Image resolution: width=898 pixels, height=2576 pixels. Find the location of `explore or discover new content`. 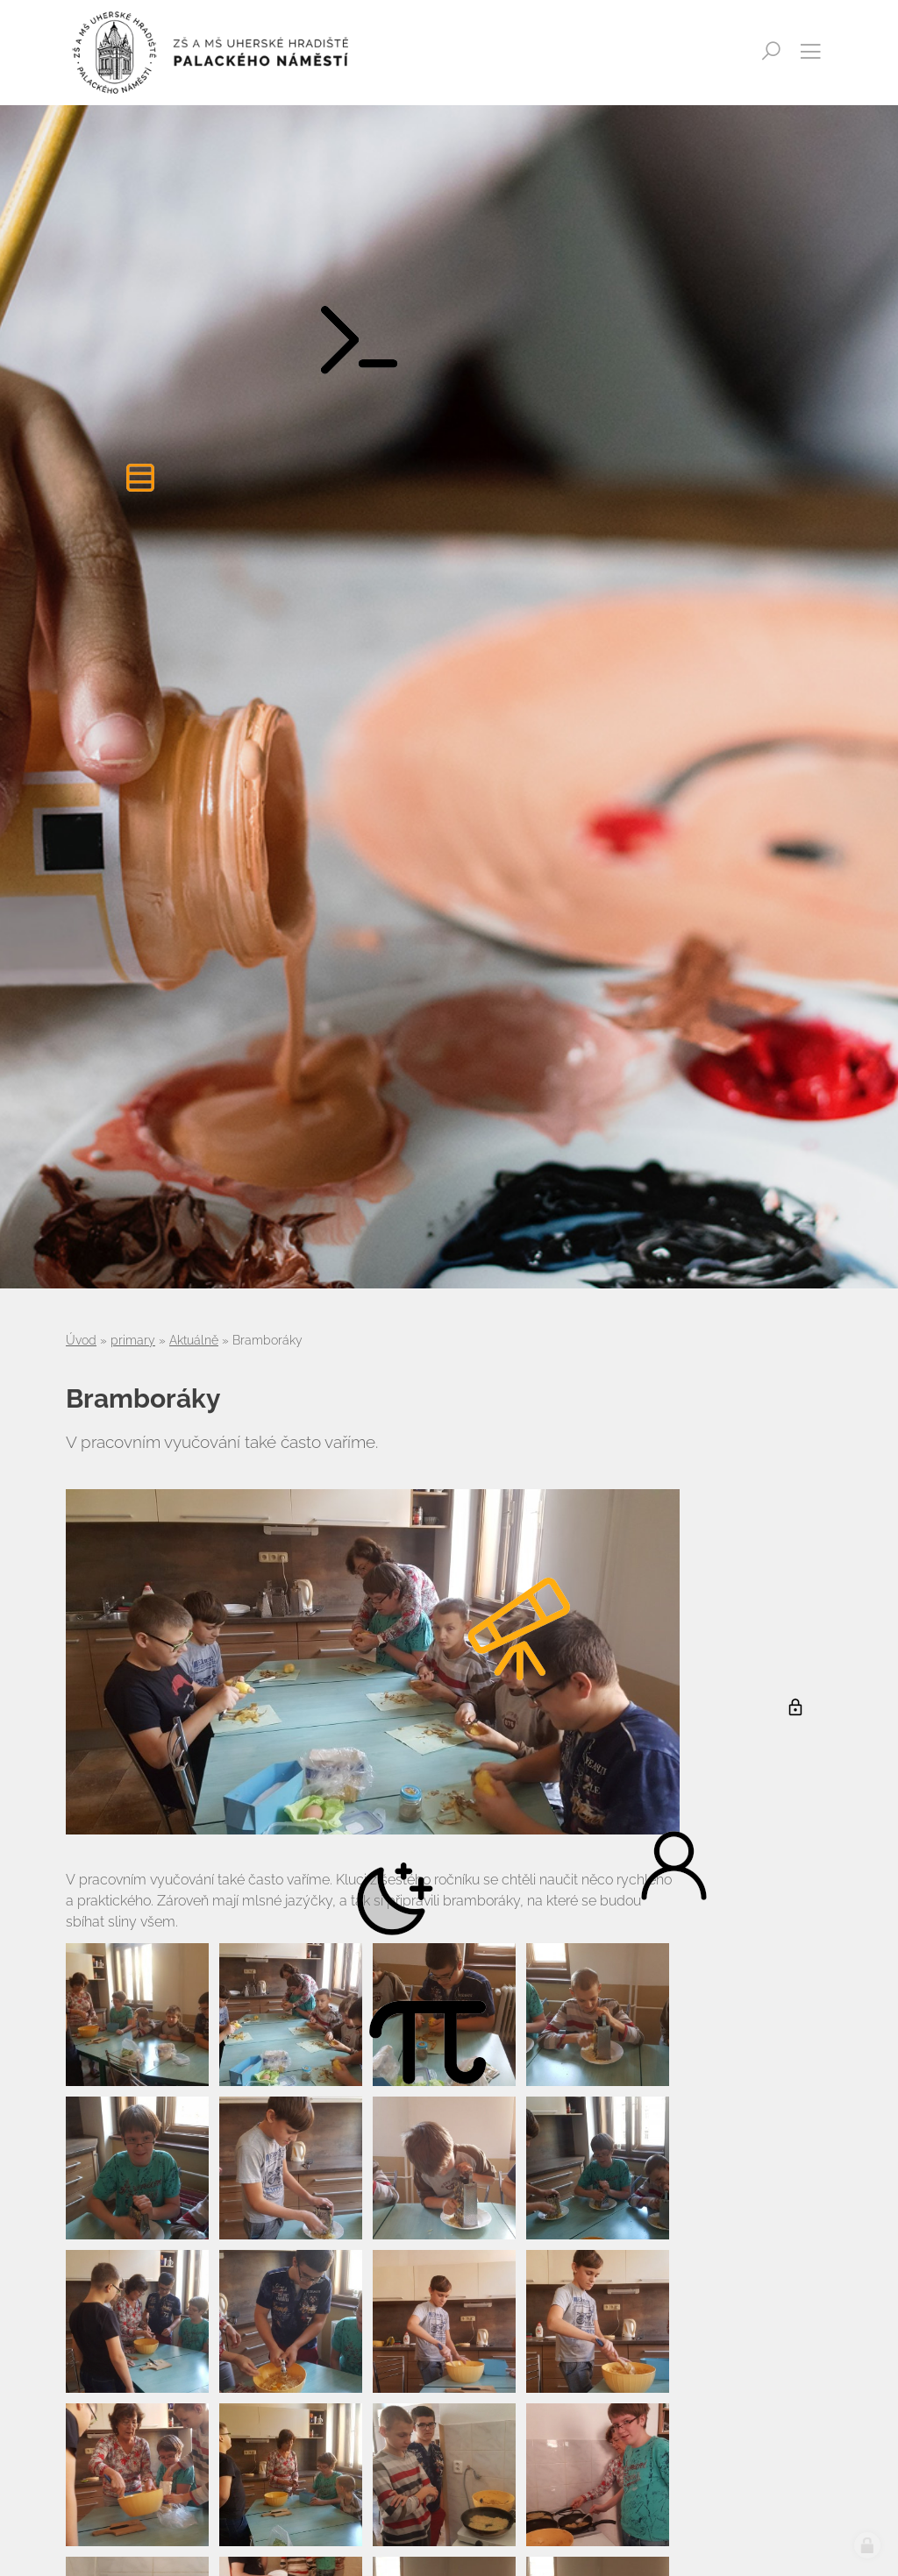

explore or discover new content is located at coordinates (521, 1627).